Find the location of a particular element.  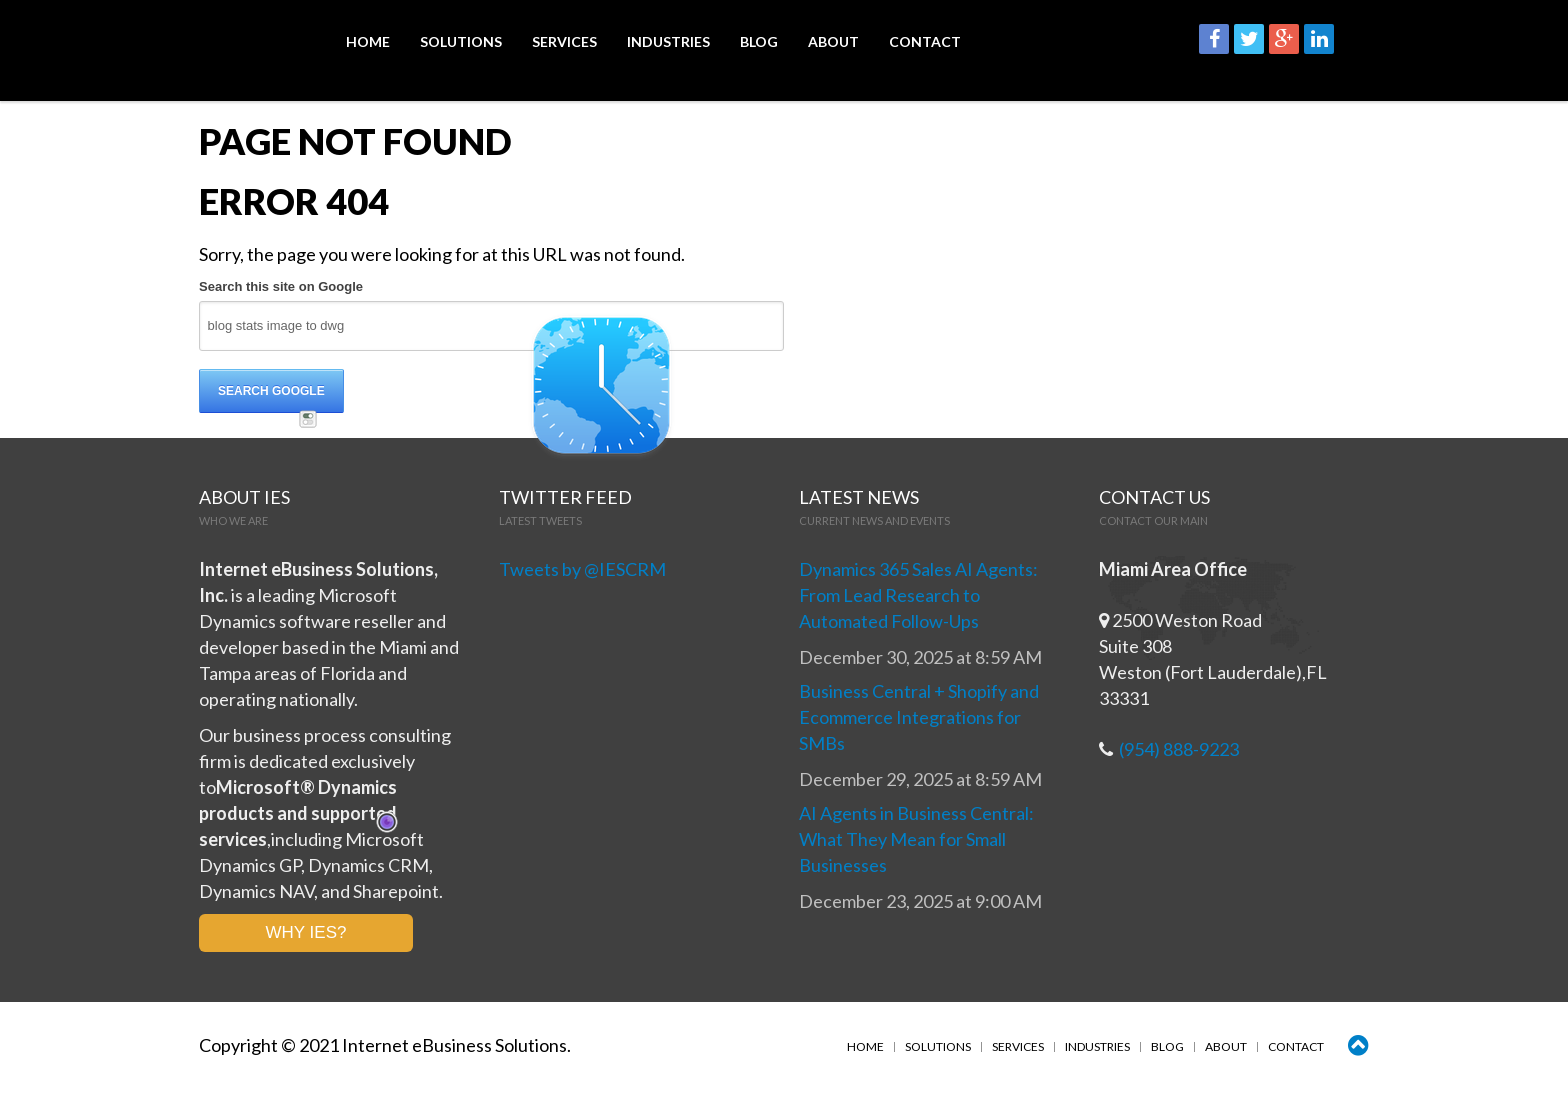

open the camera app to take photos or videos is located at coordinates (387, 822).